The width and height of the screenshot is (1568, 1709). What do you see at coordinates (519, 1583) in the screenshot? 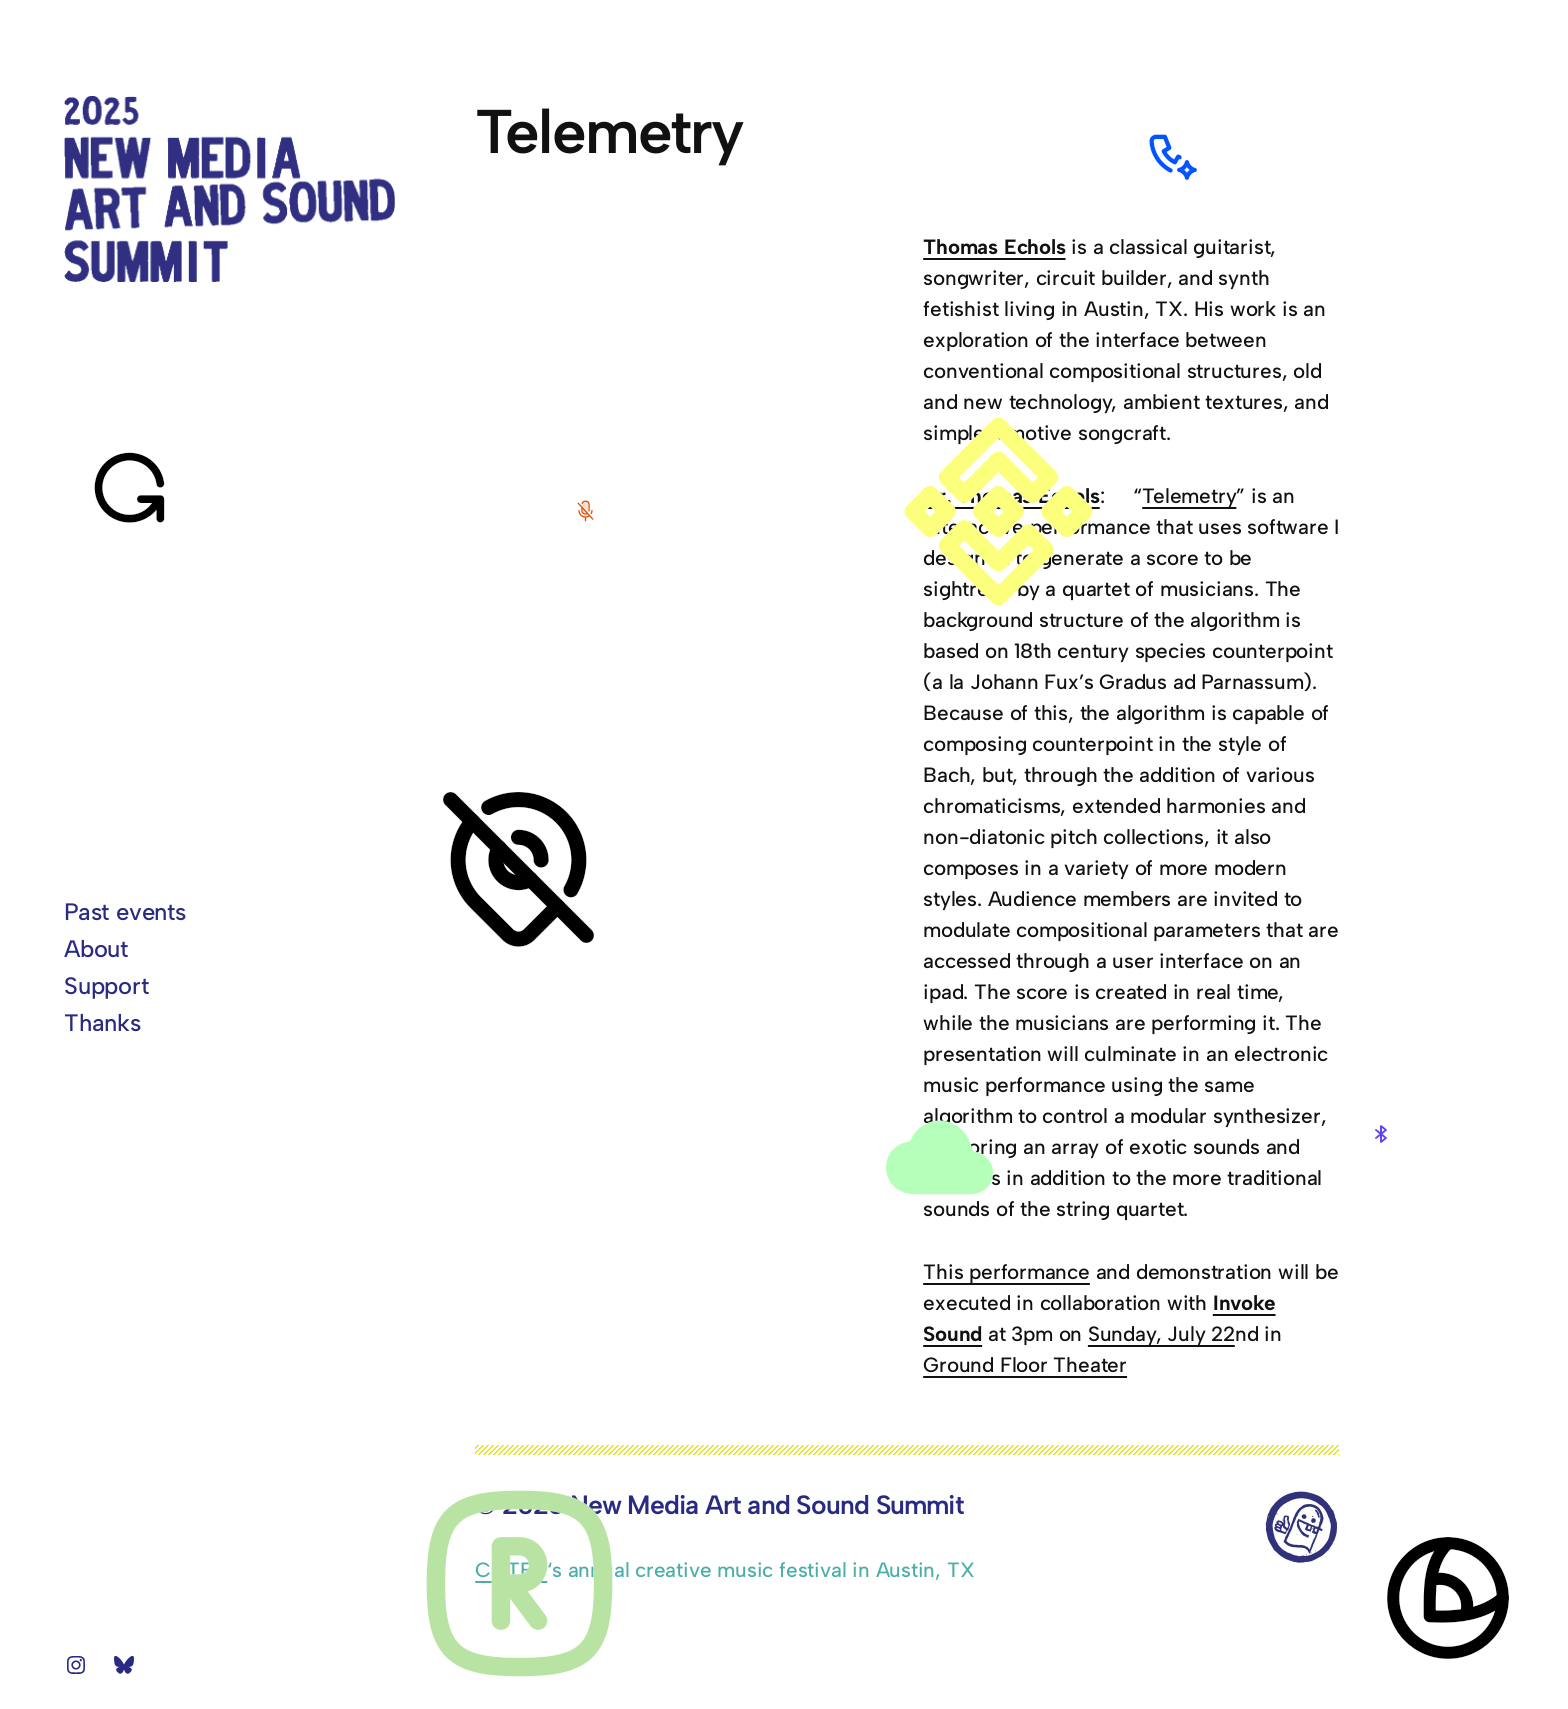
I see `indicates registered trademark or rights reserved` at bounding box center [519, 1583].